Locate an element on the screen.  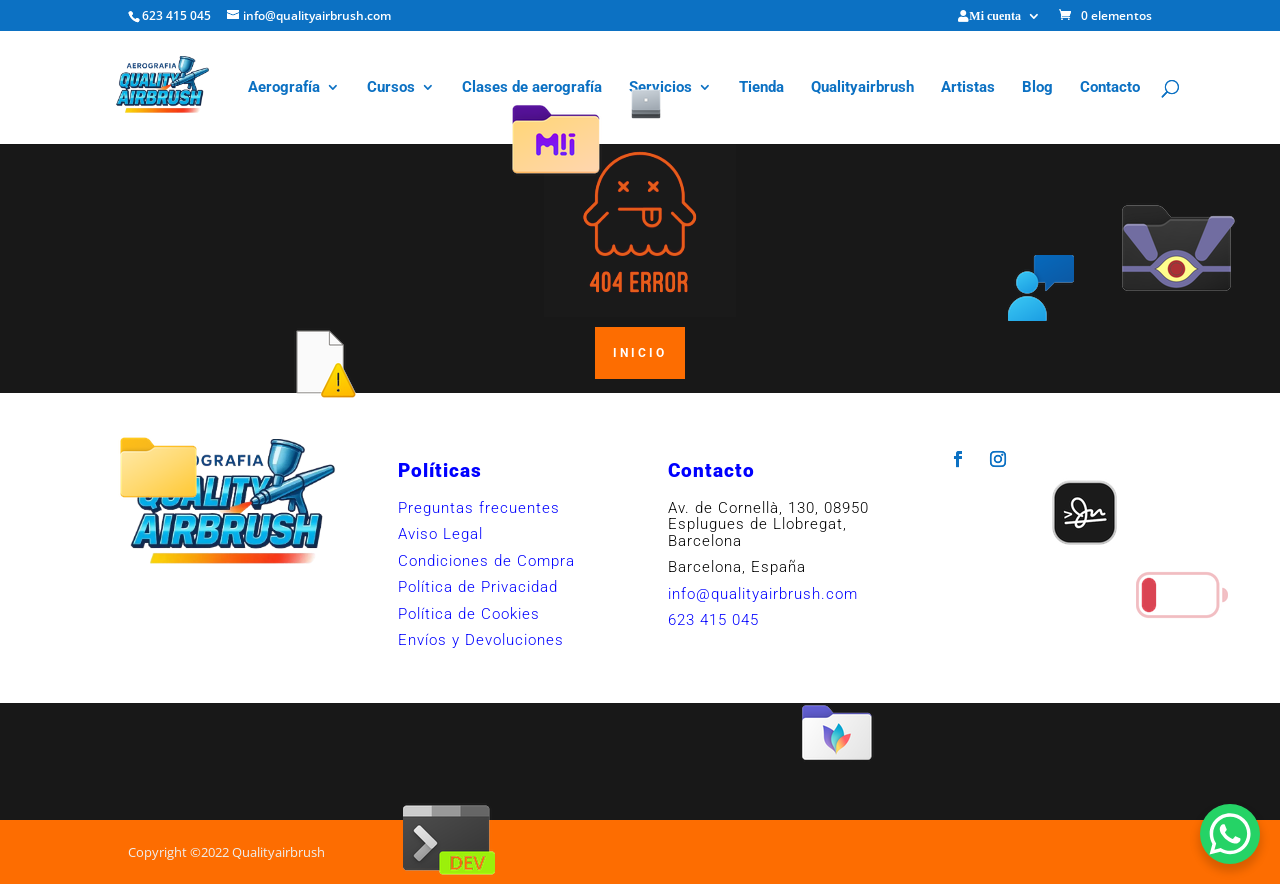
open the Microsoft Surface app is located at coordinates (646, 104).